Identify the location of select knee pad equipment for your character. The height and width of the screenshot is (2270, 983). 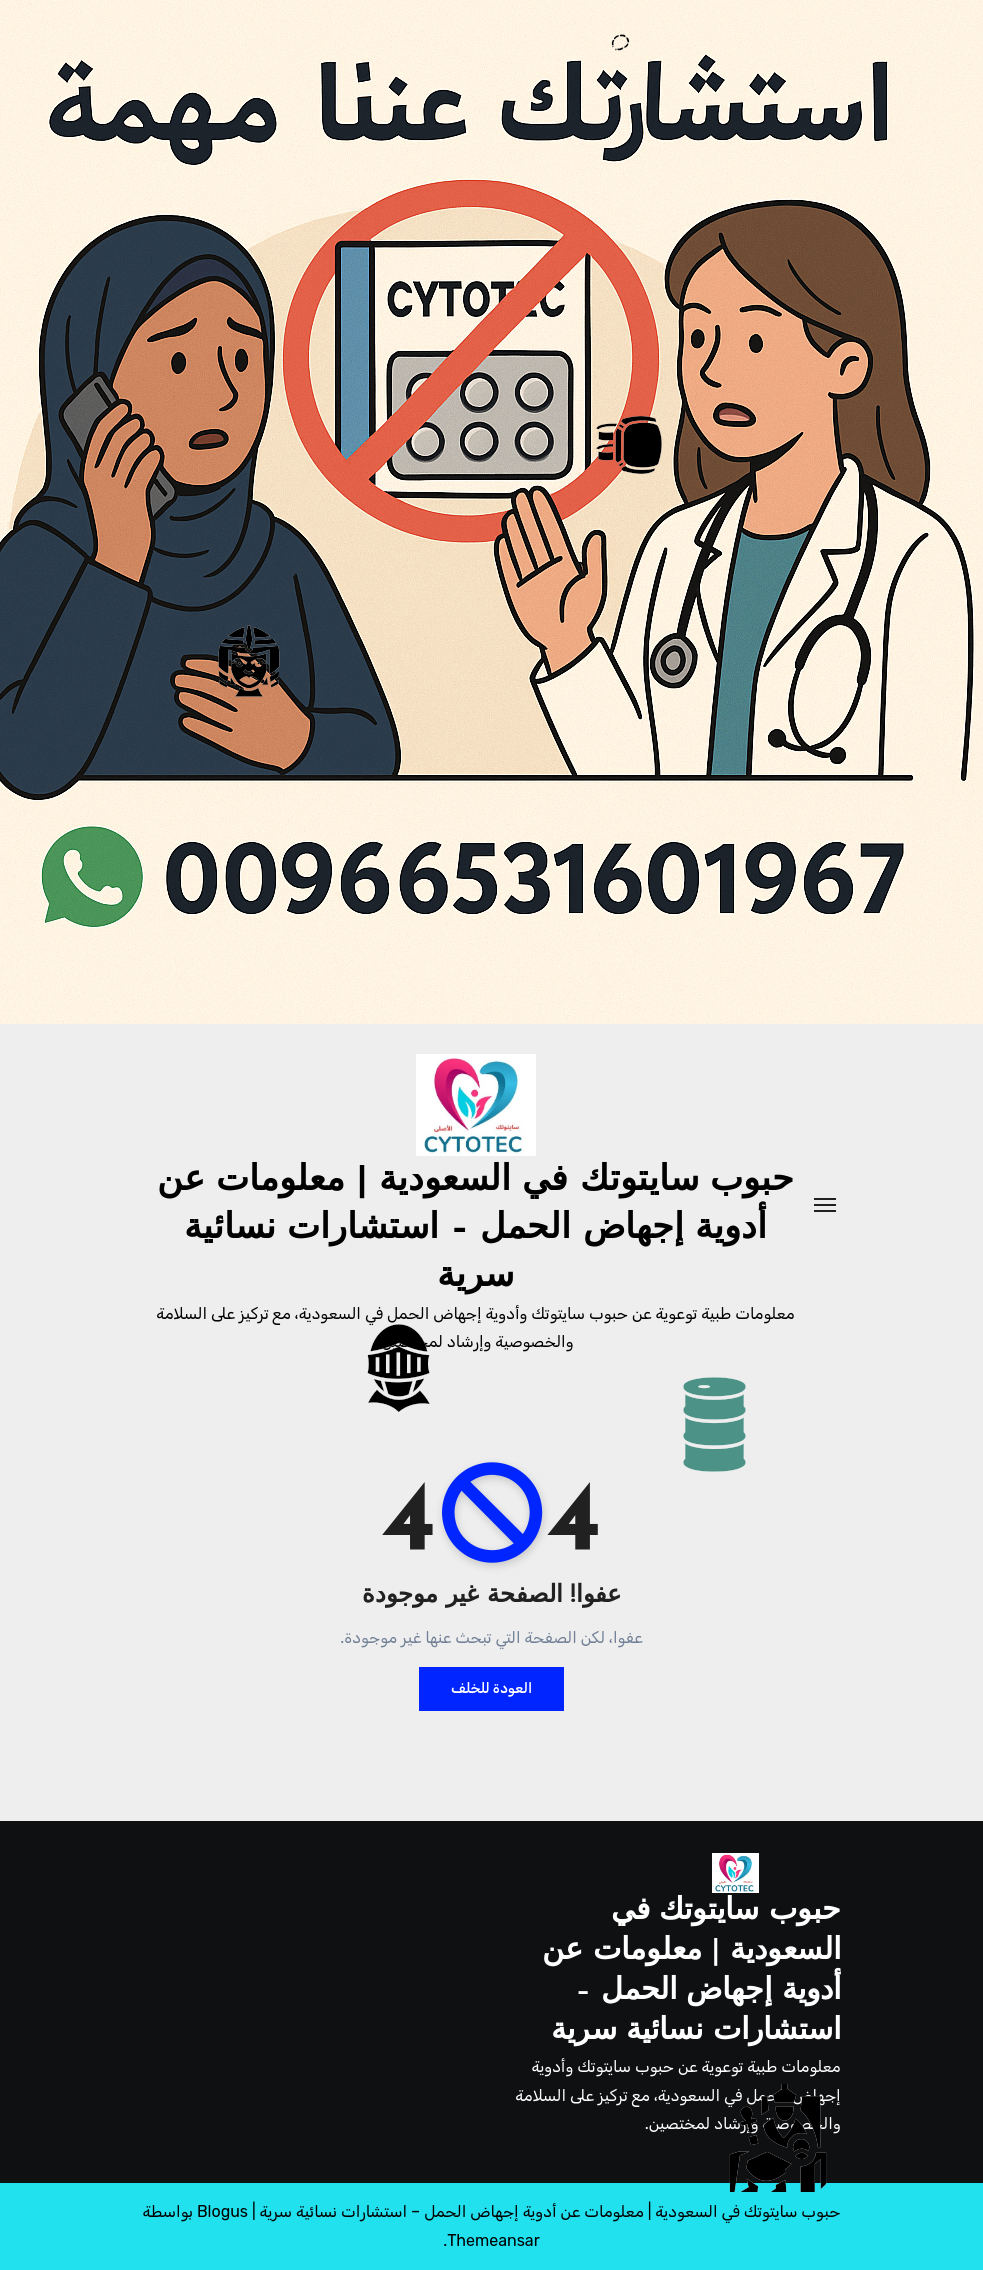
(629, 445).